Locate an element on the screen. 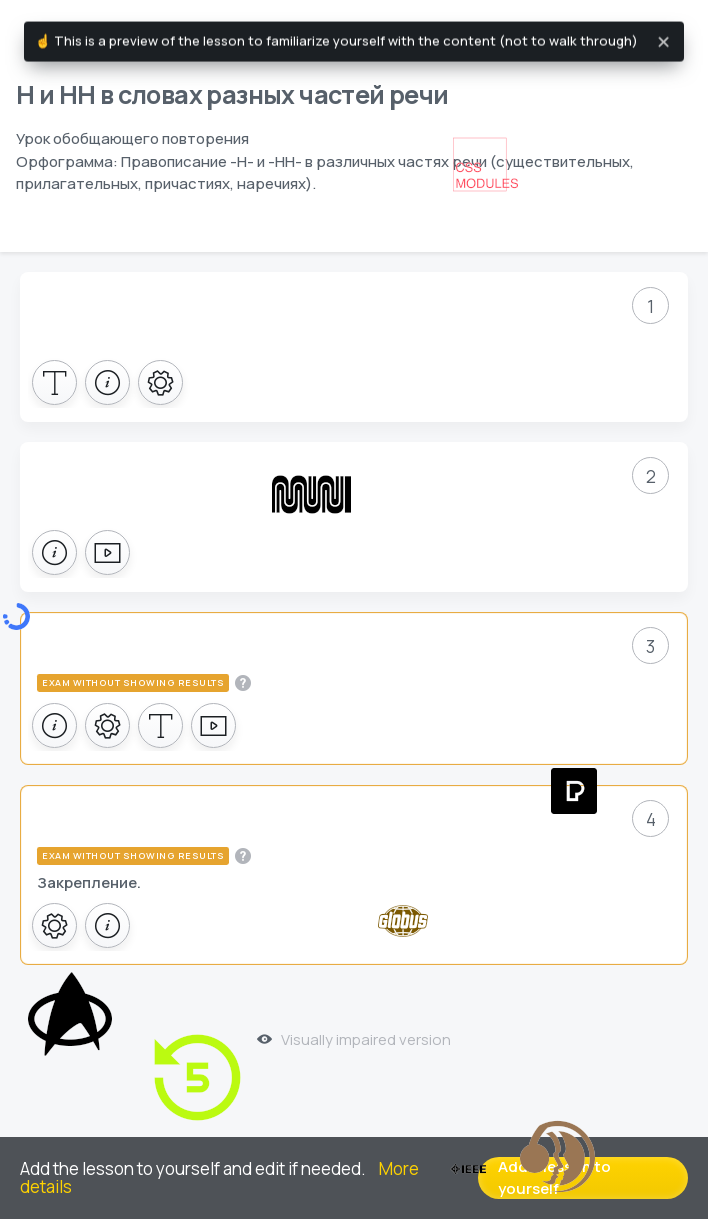 The height and width of the screenshot is (1219, 708). rewind 5 seconds is located at coordinates (197, 1077).